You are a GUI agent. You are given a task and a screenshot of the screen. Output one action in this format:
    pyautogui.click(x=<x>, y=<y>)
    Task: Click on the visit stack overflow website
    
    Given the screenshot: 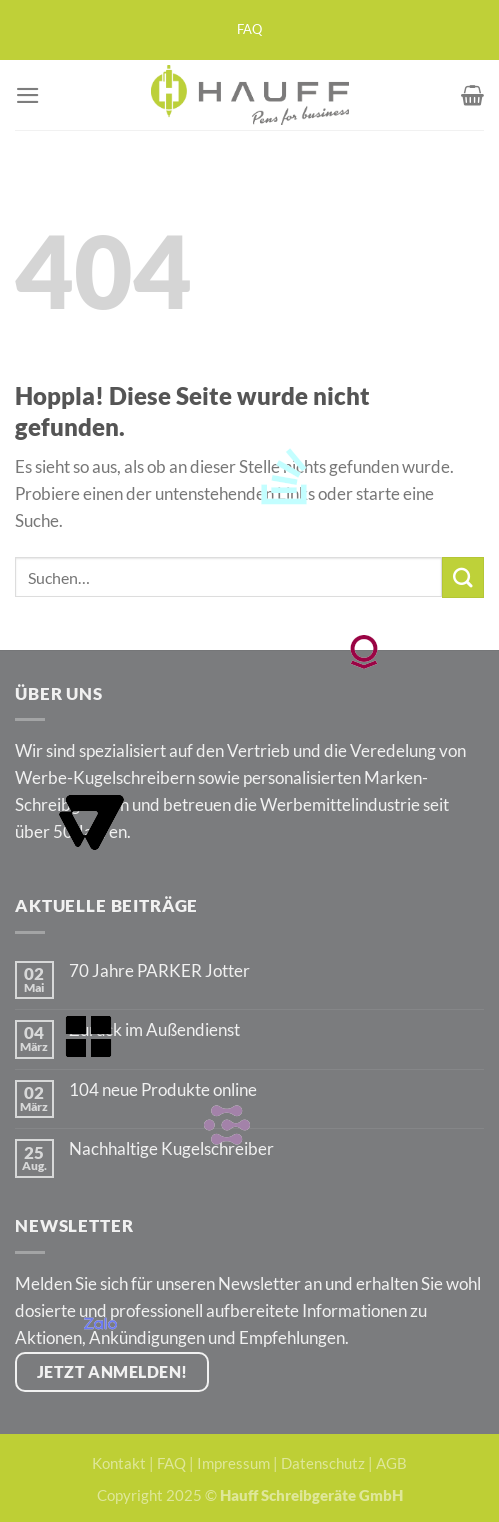 What is the action you would take?
    pyautogui.click(x=284, y=476)
    